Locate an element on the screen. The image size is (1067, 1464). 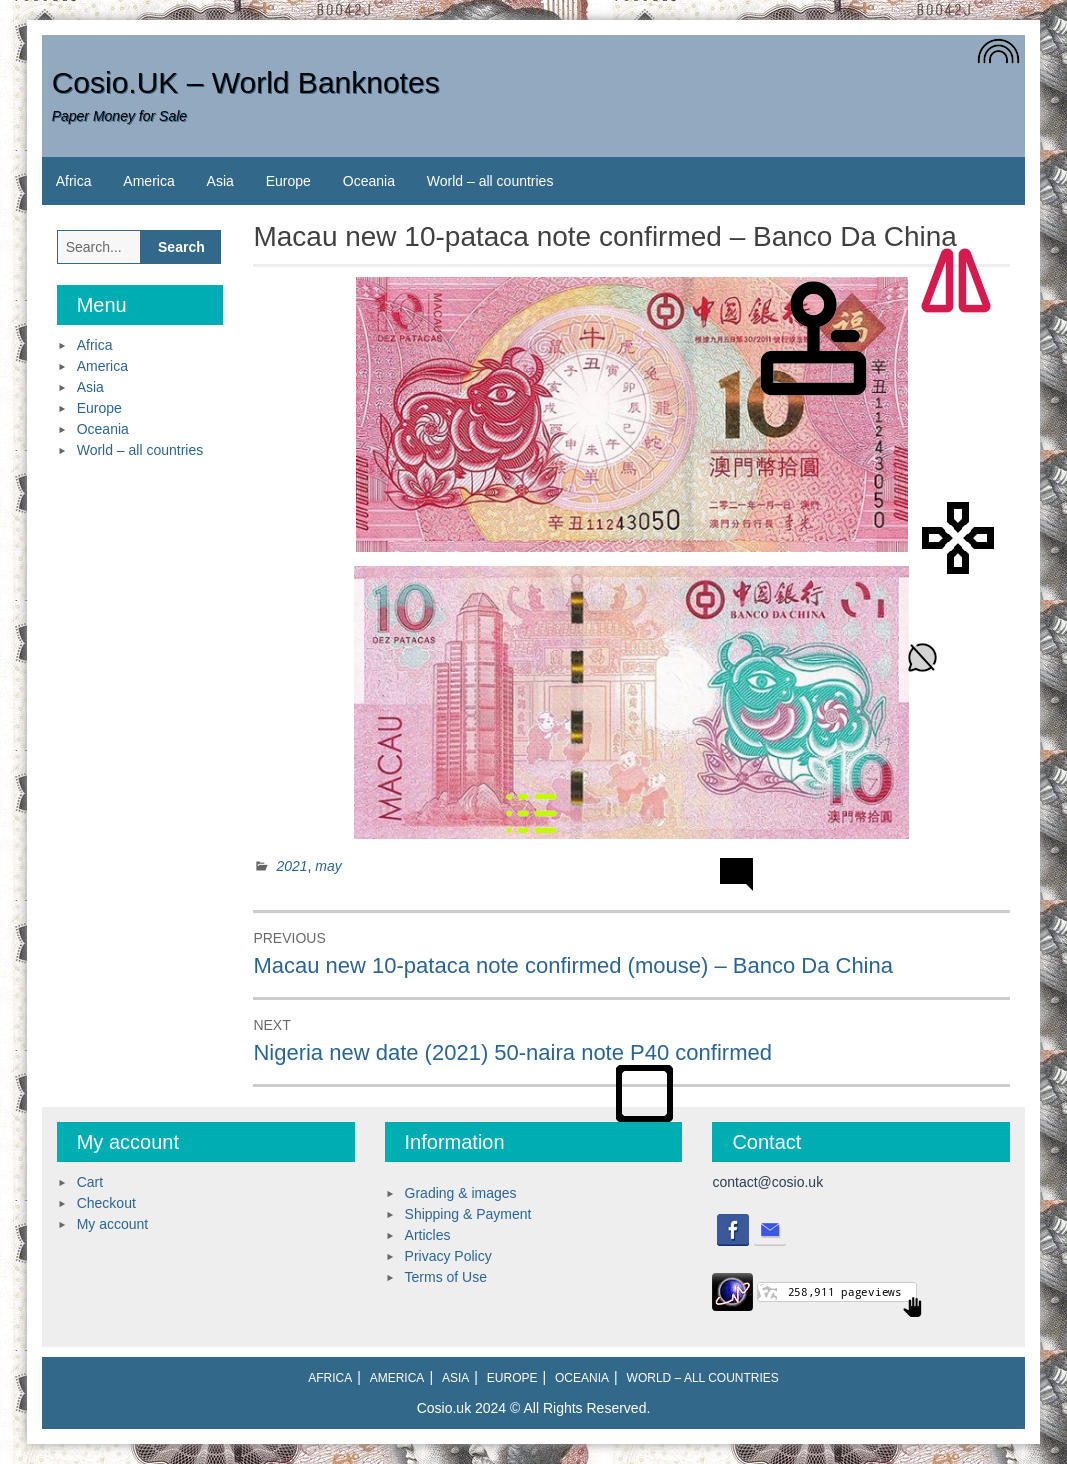
access gaming or controller settings is located at coordinates (813, 342).